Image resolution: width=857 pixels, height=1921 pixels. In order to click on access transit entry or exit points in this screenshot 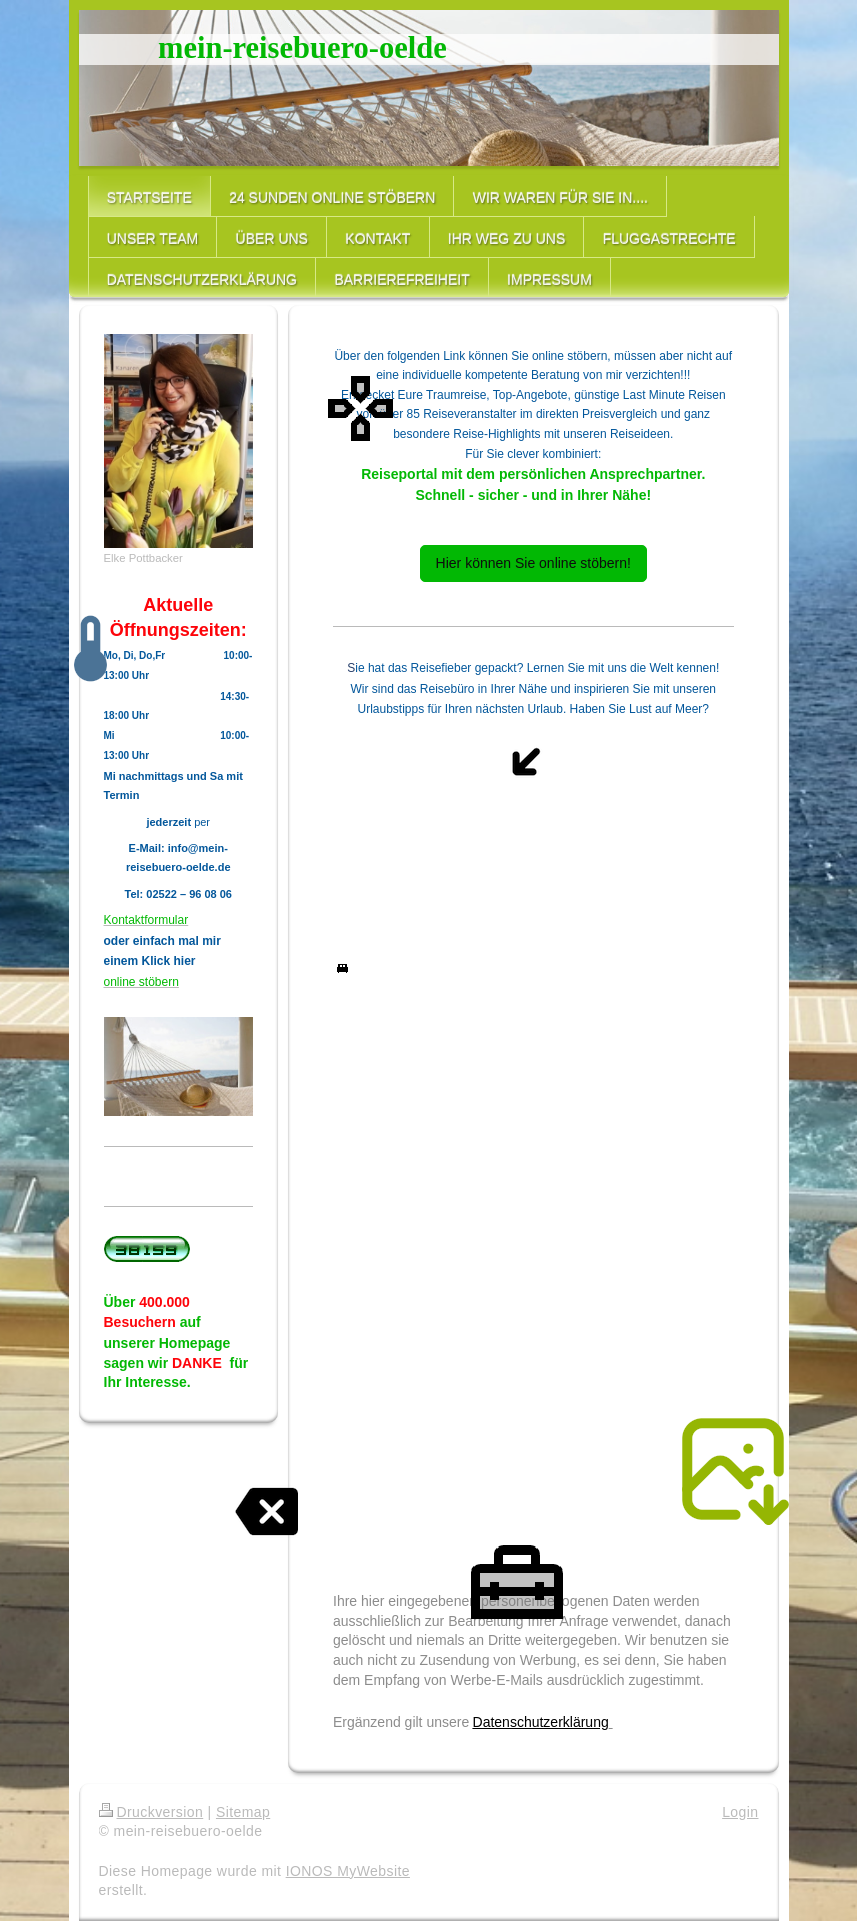, I will do `click(527, 761)`.